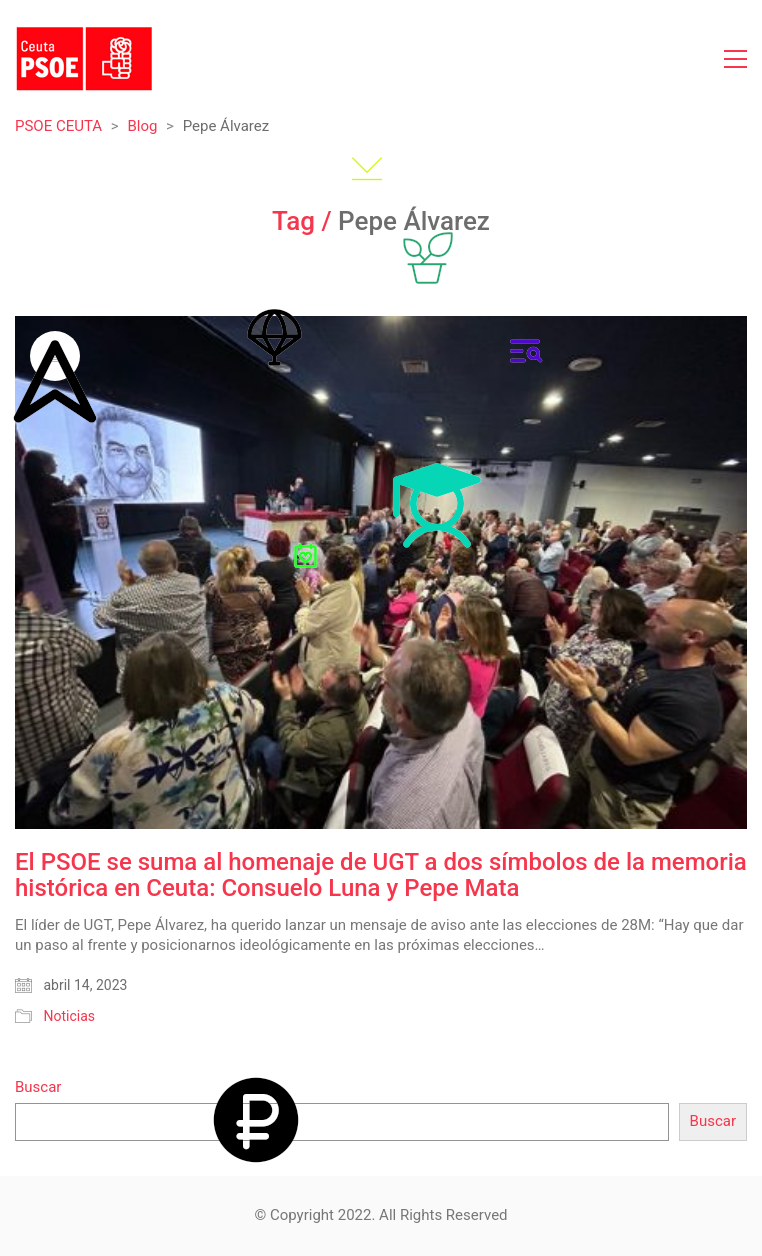  I want to click on access emergency or backup recovery options, so click(274, 338).